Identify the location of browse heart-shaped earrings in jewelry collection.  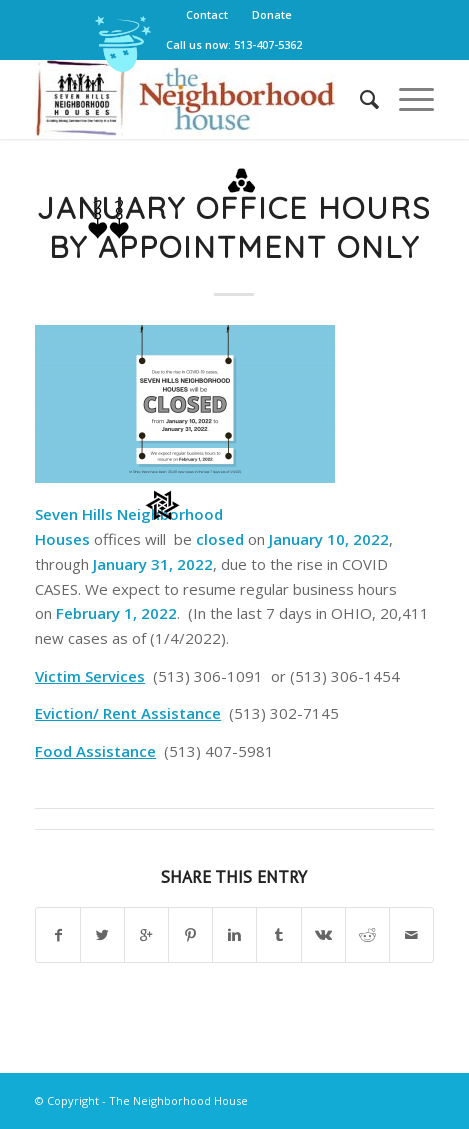
(108, 219).